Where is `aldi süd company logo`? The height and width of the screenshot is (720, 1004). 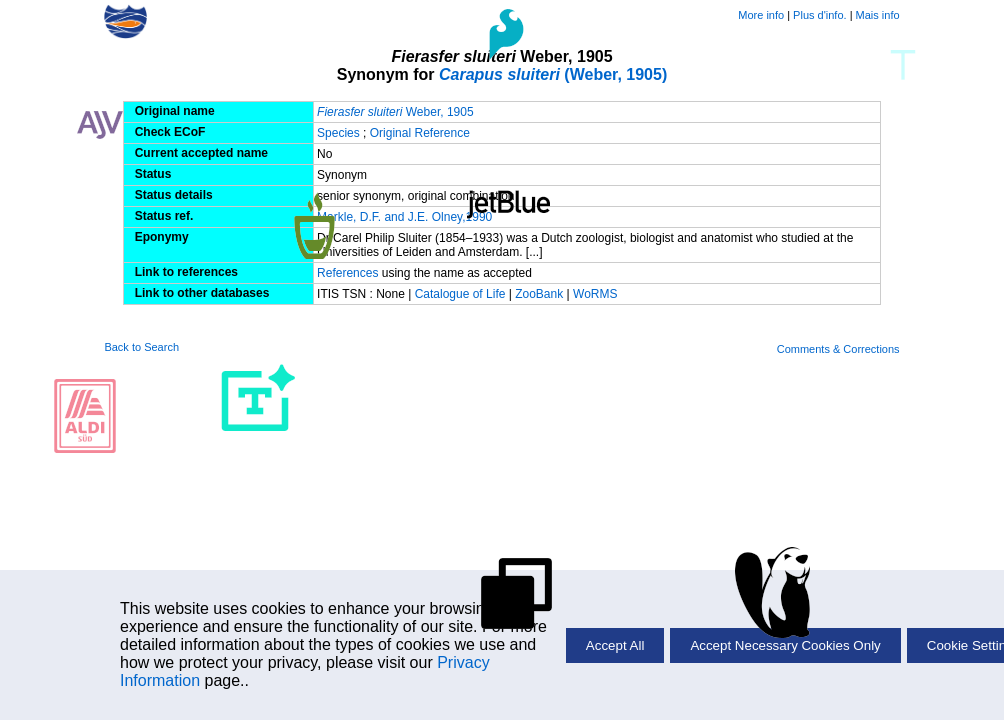
aldi süd company logo is located at coordinates (85, 416).